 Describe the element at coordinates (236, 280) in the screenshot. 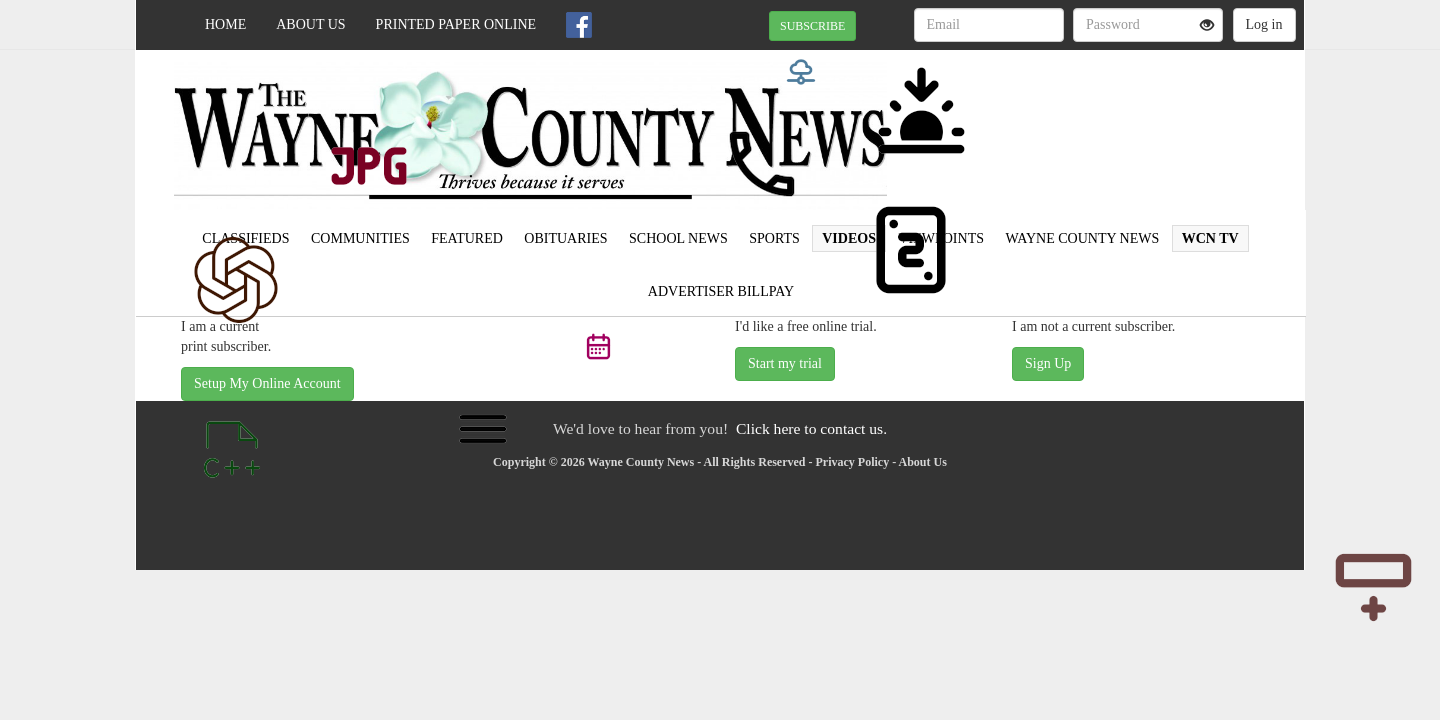

I see `access OpenAI services or ChatGPT` at that location.